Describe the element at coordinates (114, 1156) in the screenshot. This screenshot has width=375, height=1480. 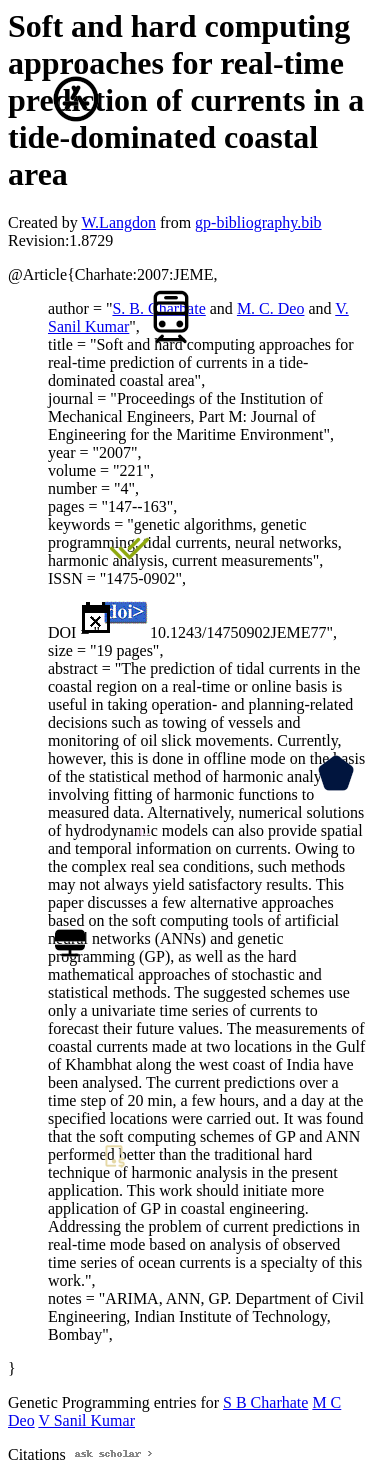
I see `access tablet payment or billing settings` at that location.